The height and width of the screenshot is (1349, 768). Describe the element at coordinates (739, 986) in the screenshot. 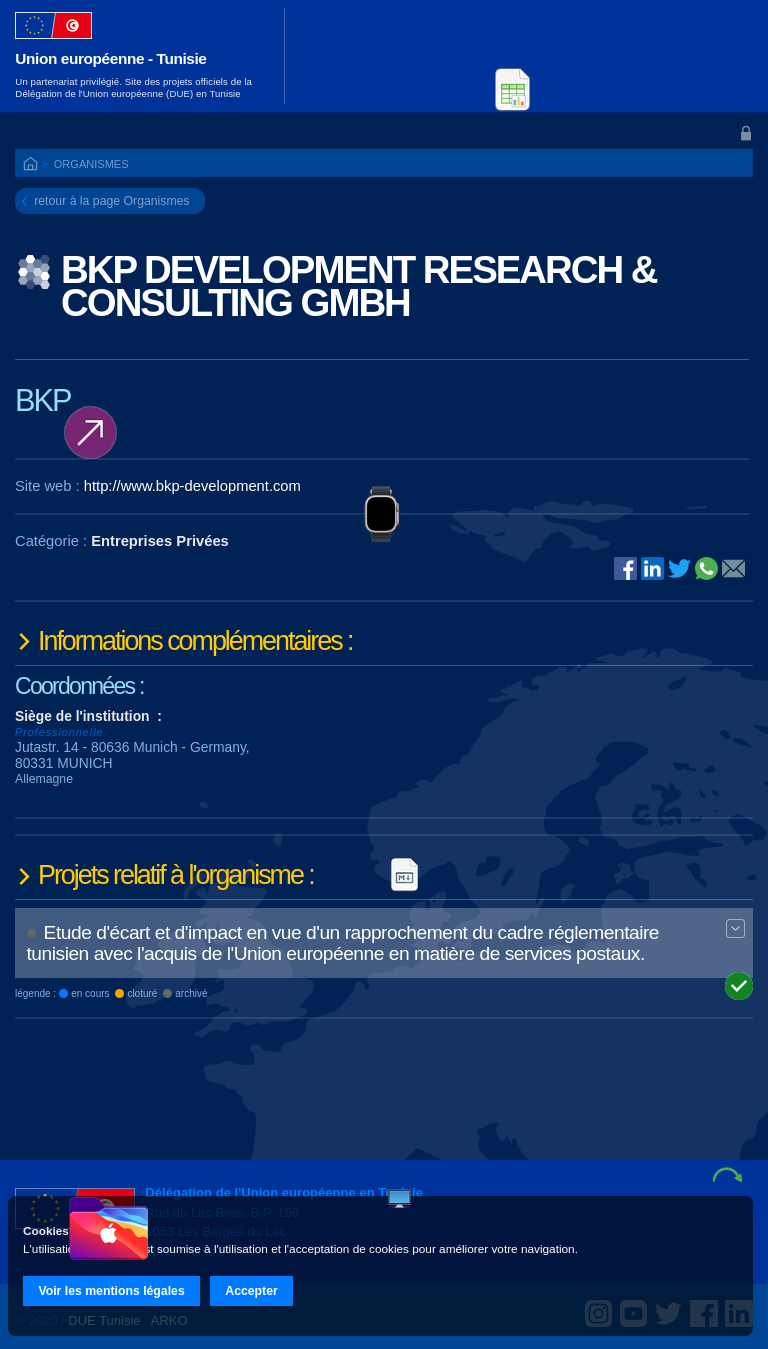

I see `confirm or apply changes in a dialog` at that location.